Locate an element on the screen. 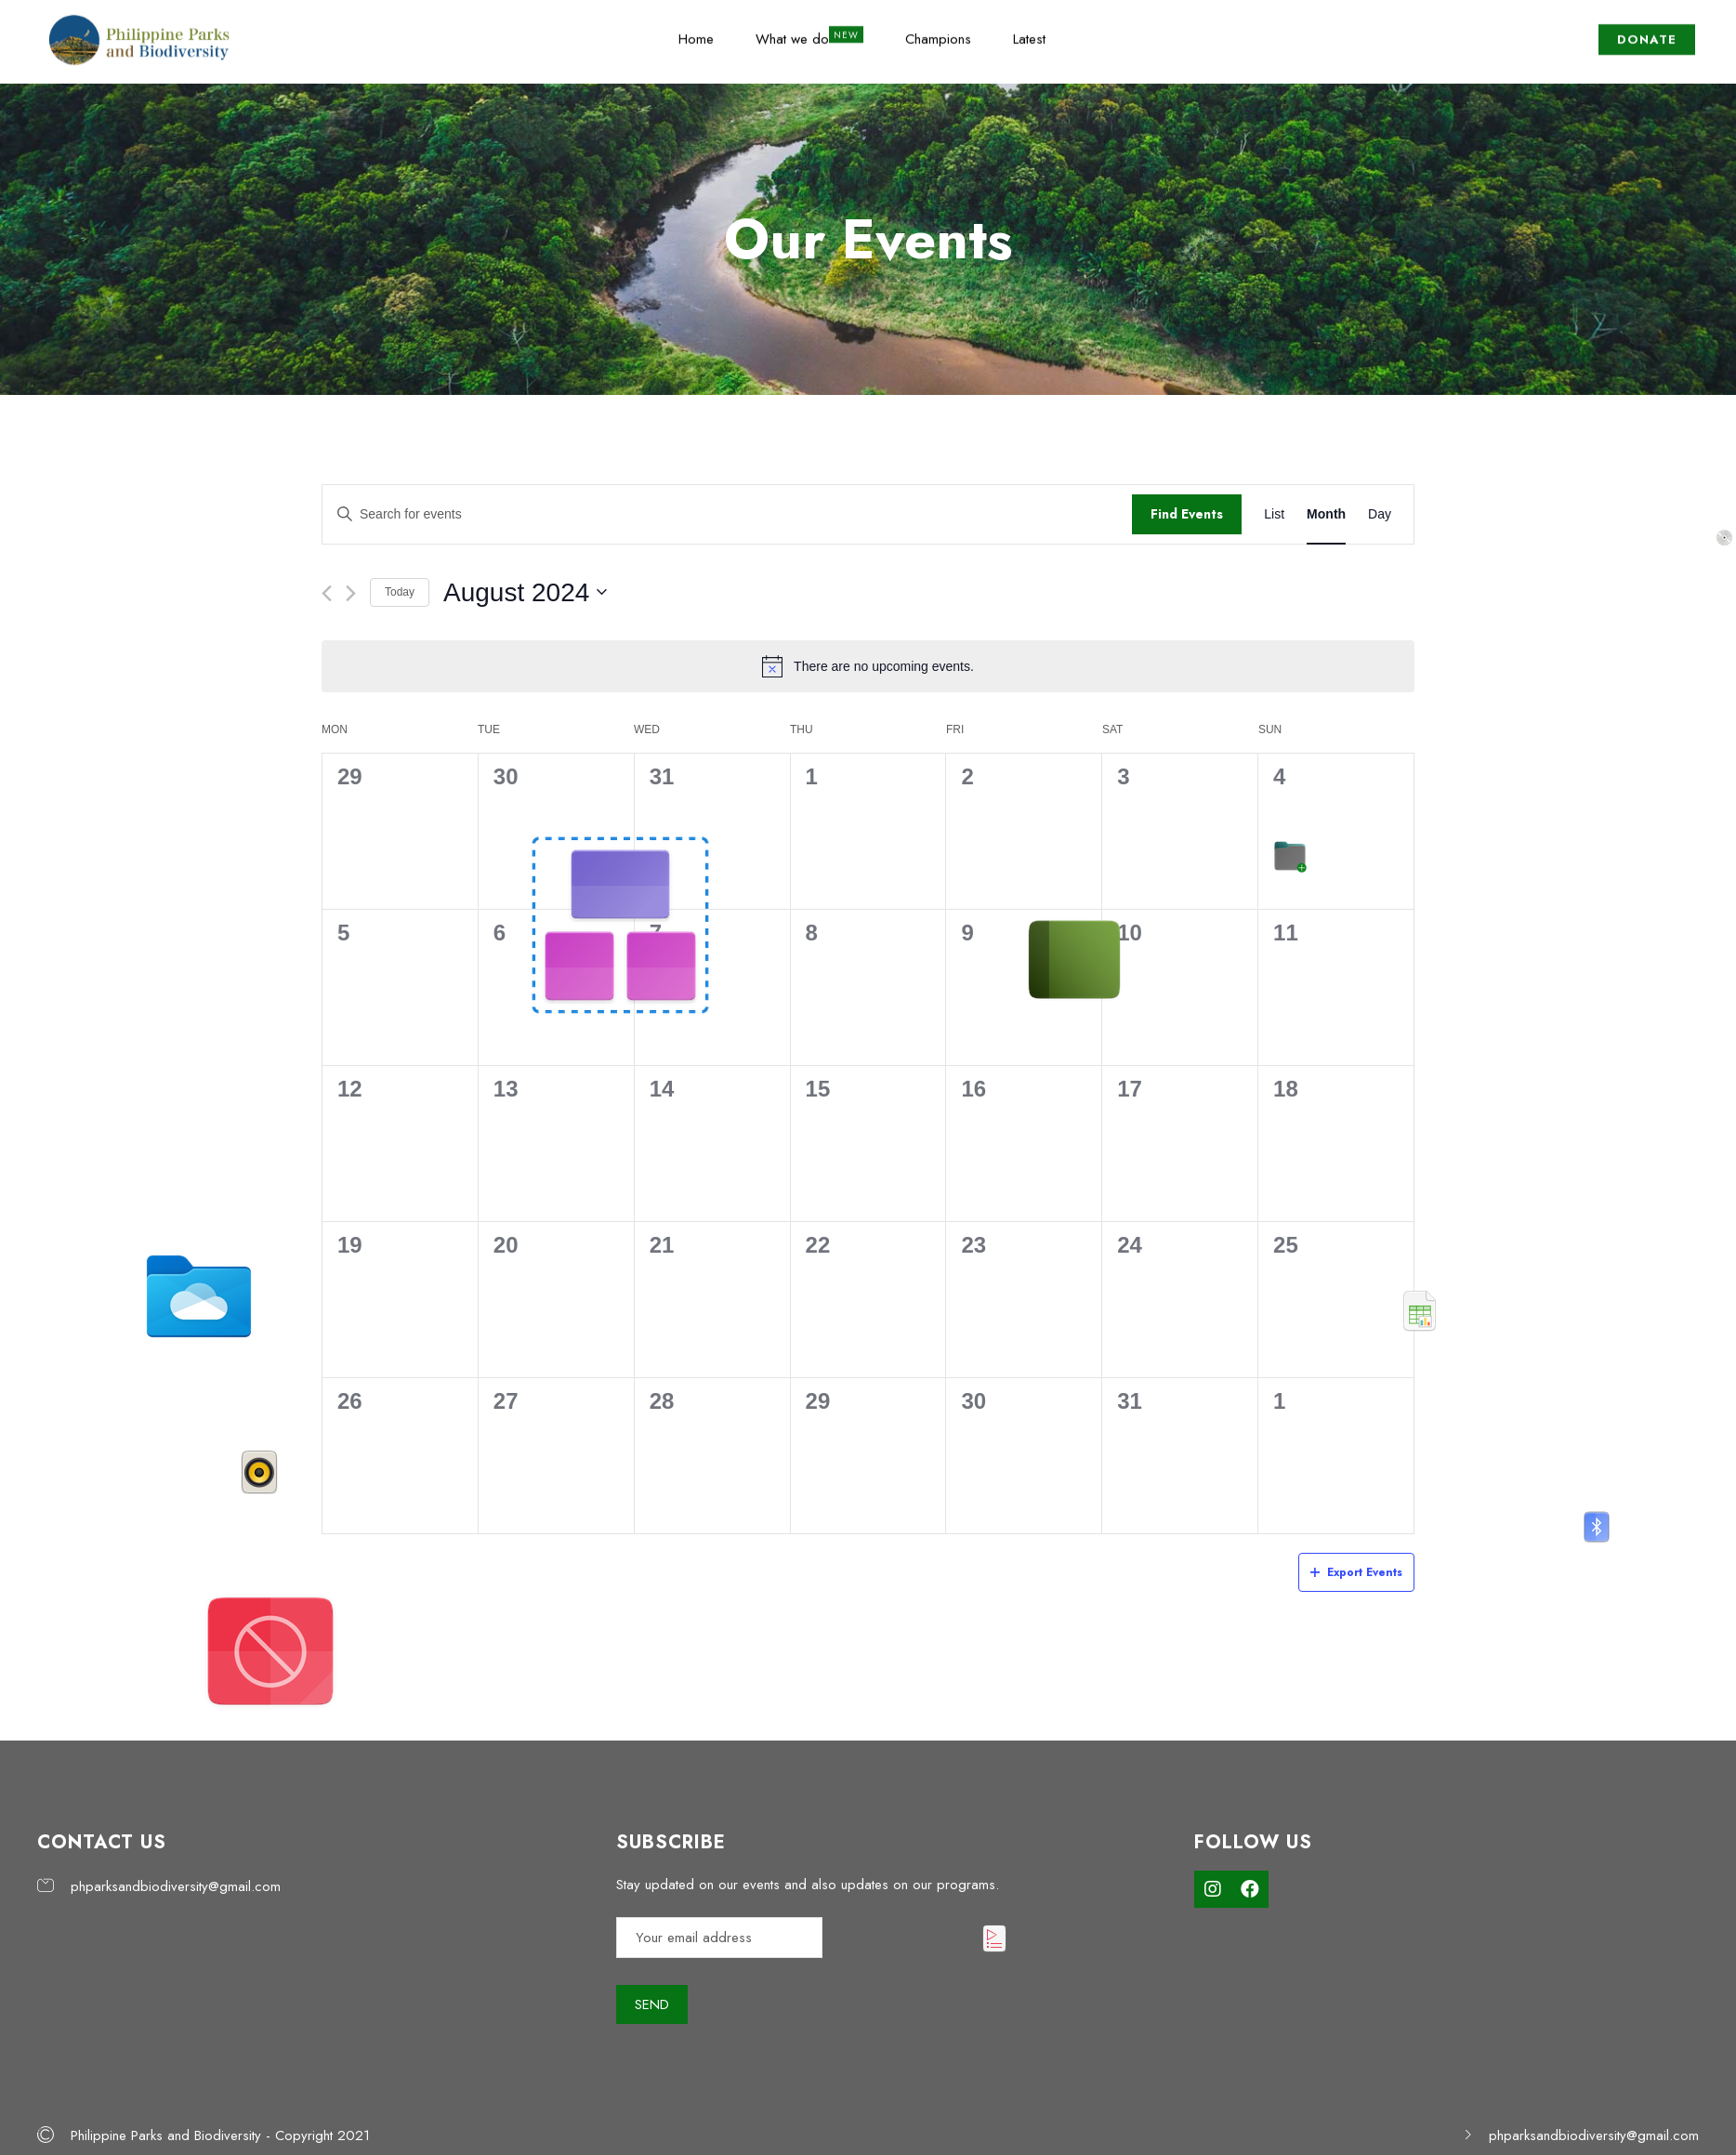 Image resolution: width=1736 pixels, height=2155 pixels. open a spreadsheet file is located at coordinates (1419, 1310).